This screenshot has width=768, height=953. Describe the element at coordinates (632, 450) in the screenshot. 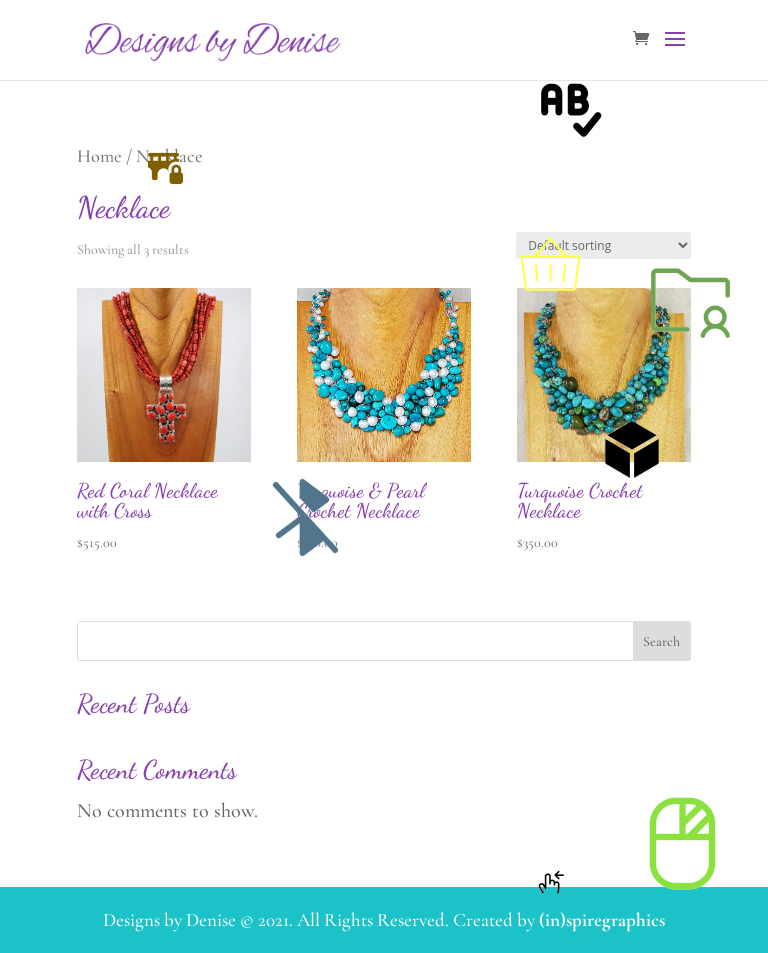

I see `view 3D model or object` at that location.